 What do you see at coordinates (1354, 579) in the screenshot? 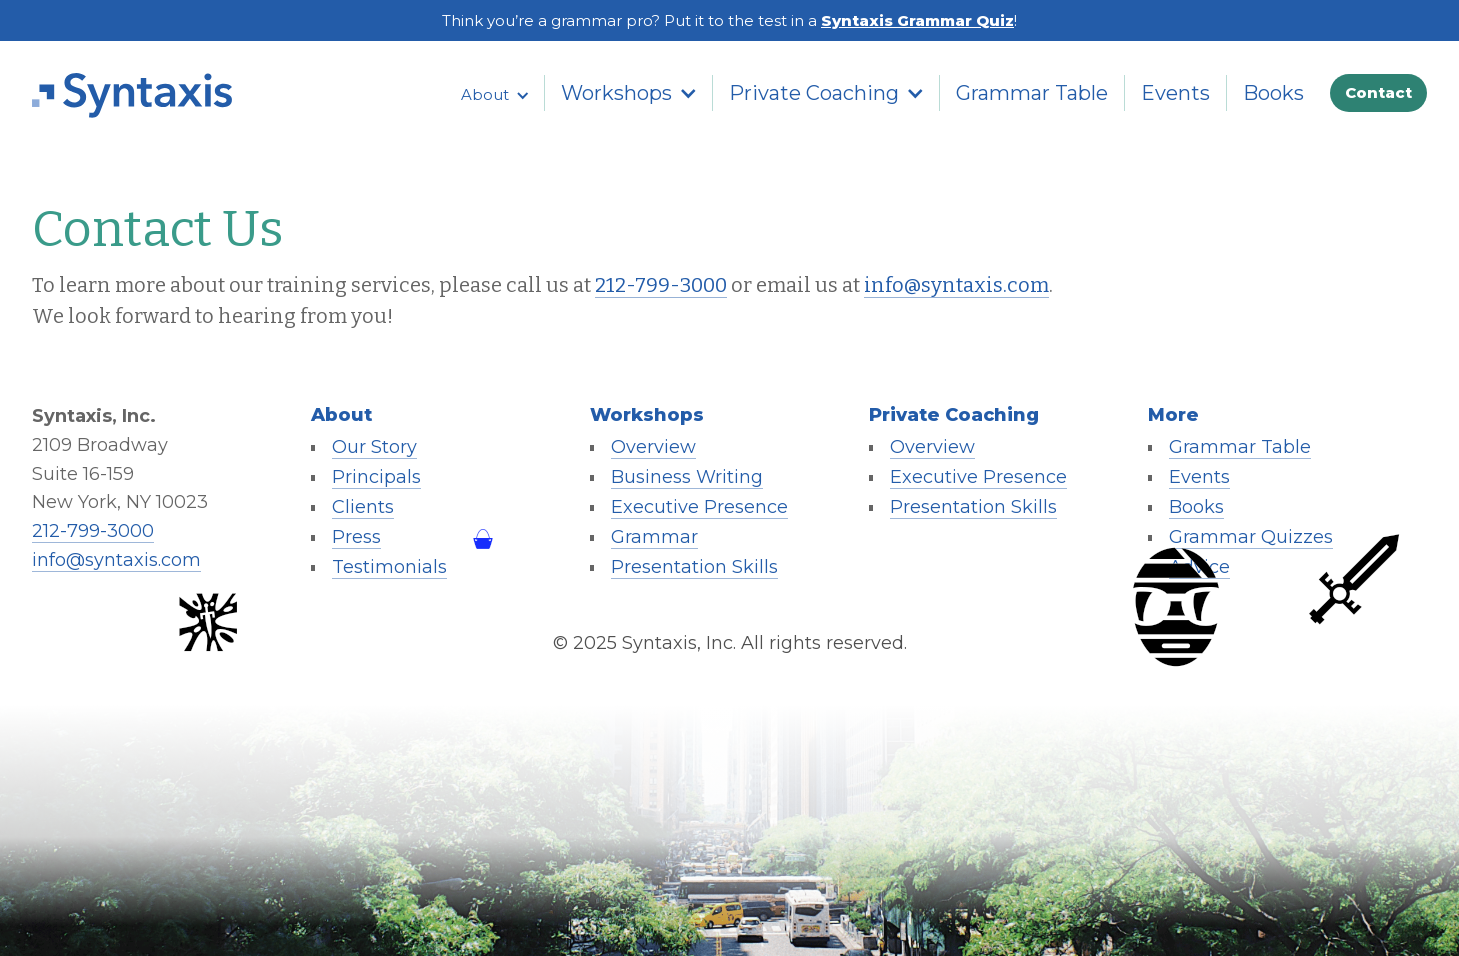
I see `equip or select a sword weapon` at bounding box center [1354, 579].